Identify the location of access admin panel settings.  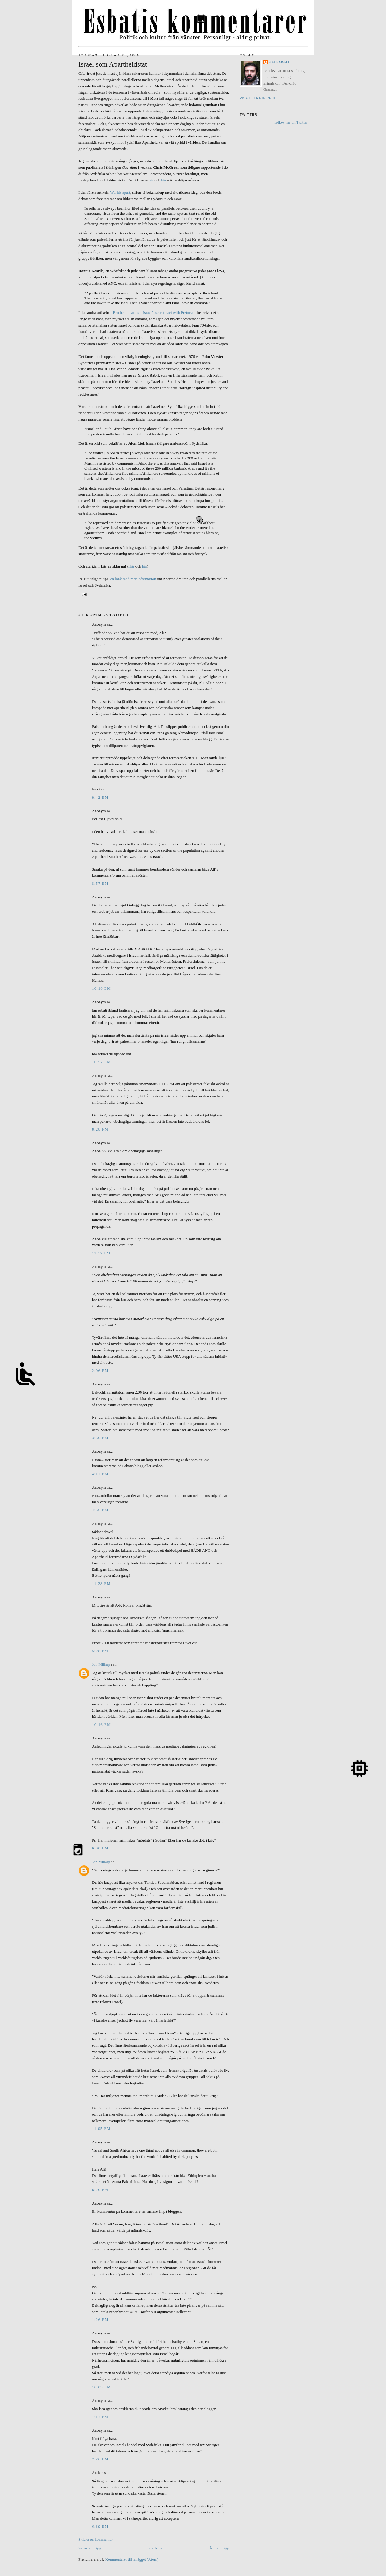
(199, 519).